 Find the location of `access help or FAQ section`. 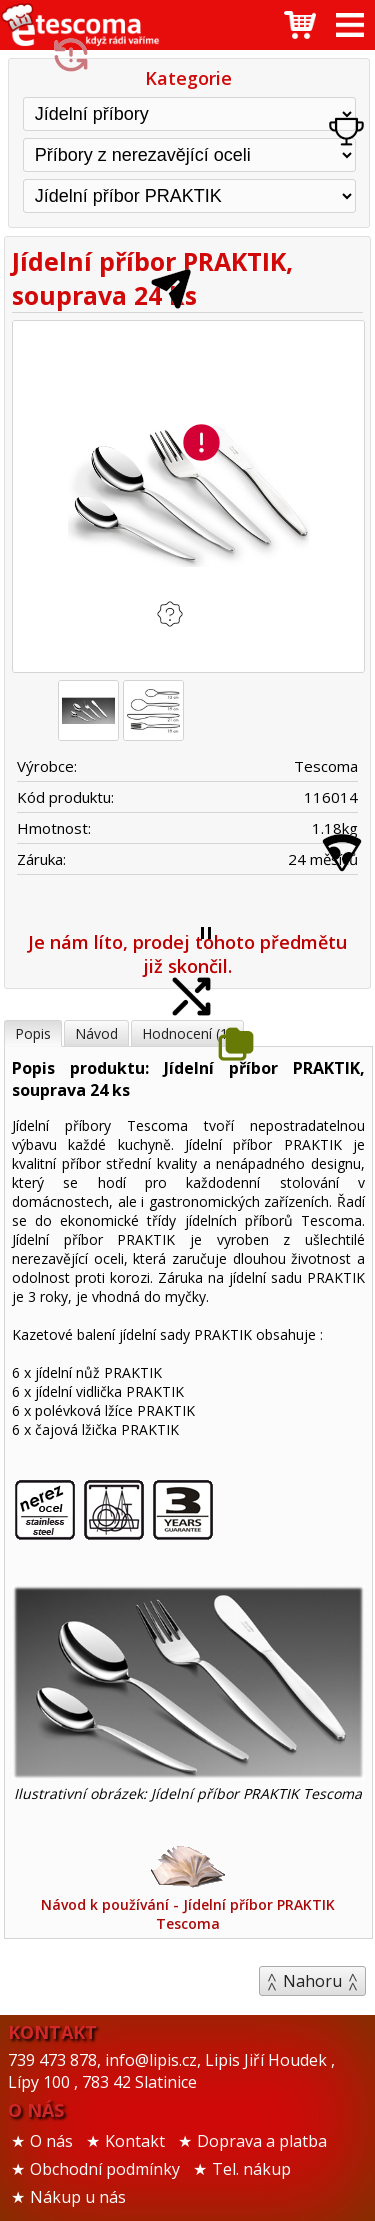

access help or FAQ section is located at coordinates (170, 614).